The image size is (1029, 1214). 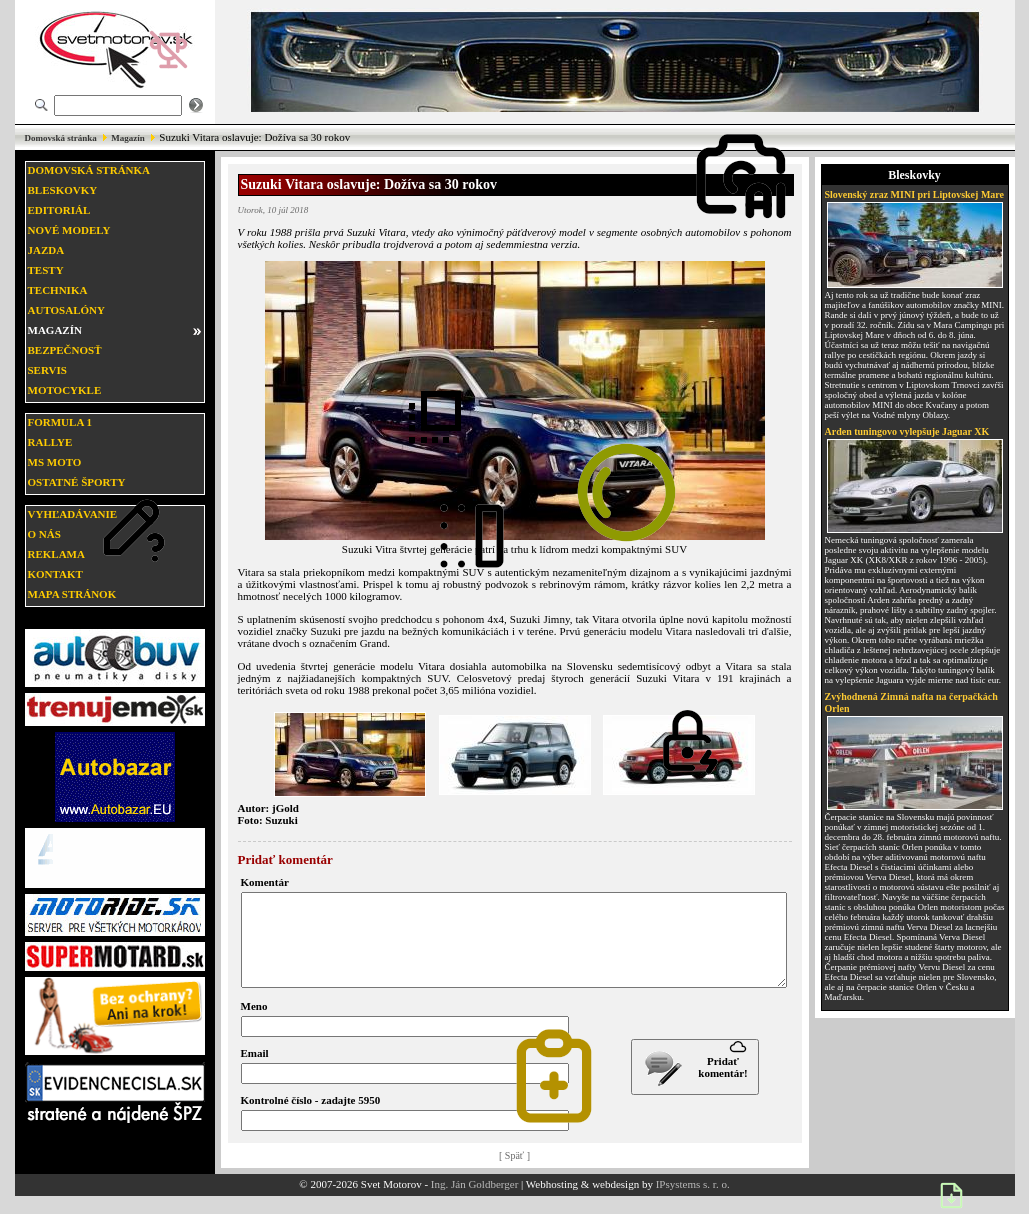 I want to click on access cloud storage, so click(x=738, y=1047).